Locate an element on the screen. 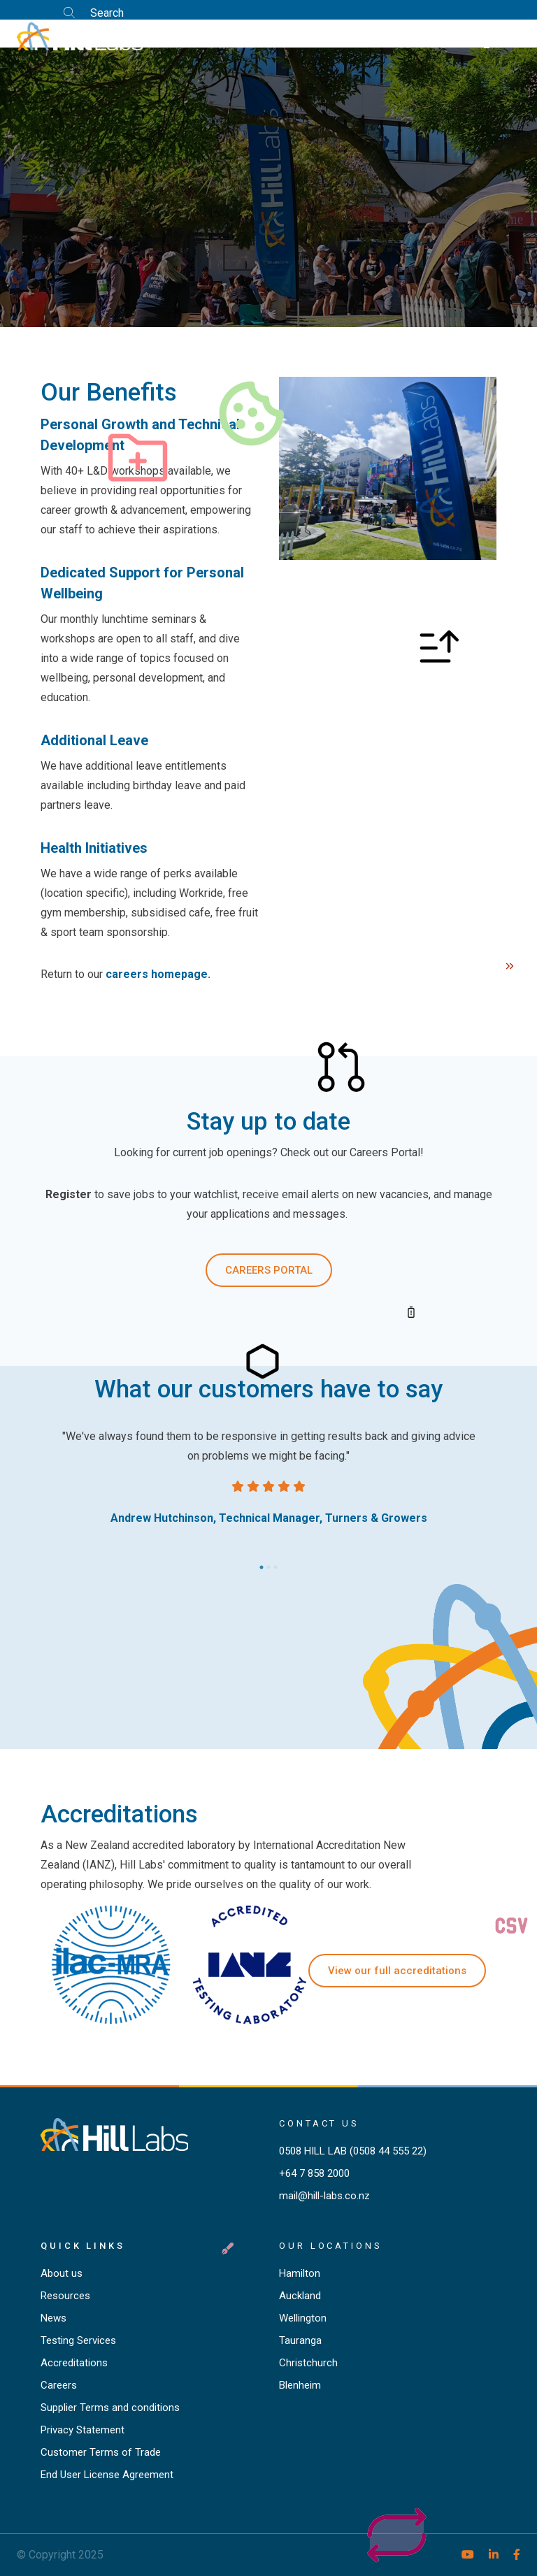  create a new pull request is located at coordinates (341, 1065).